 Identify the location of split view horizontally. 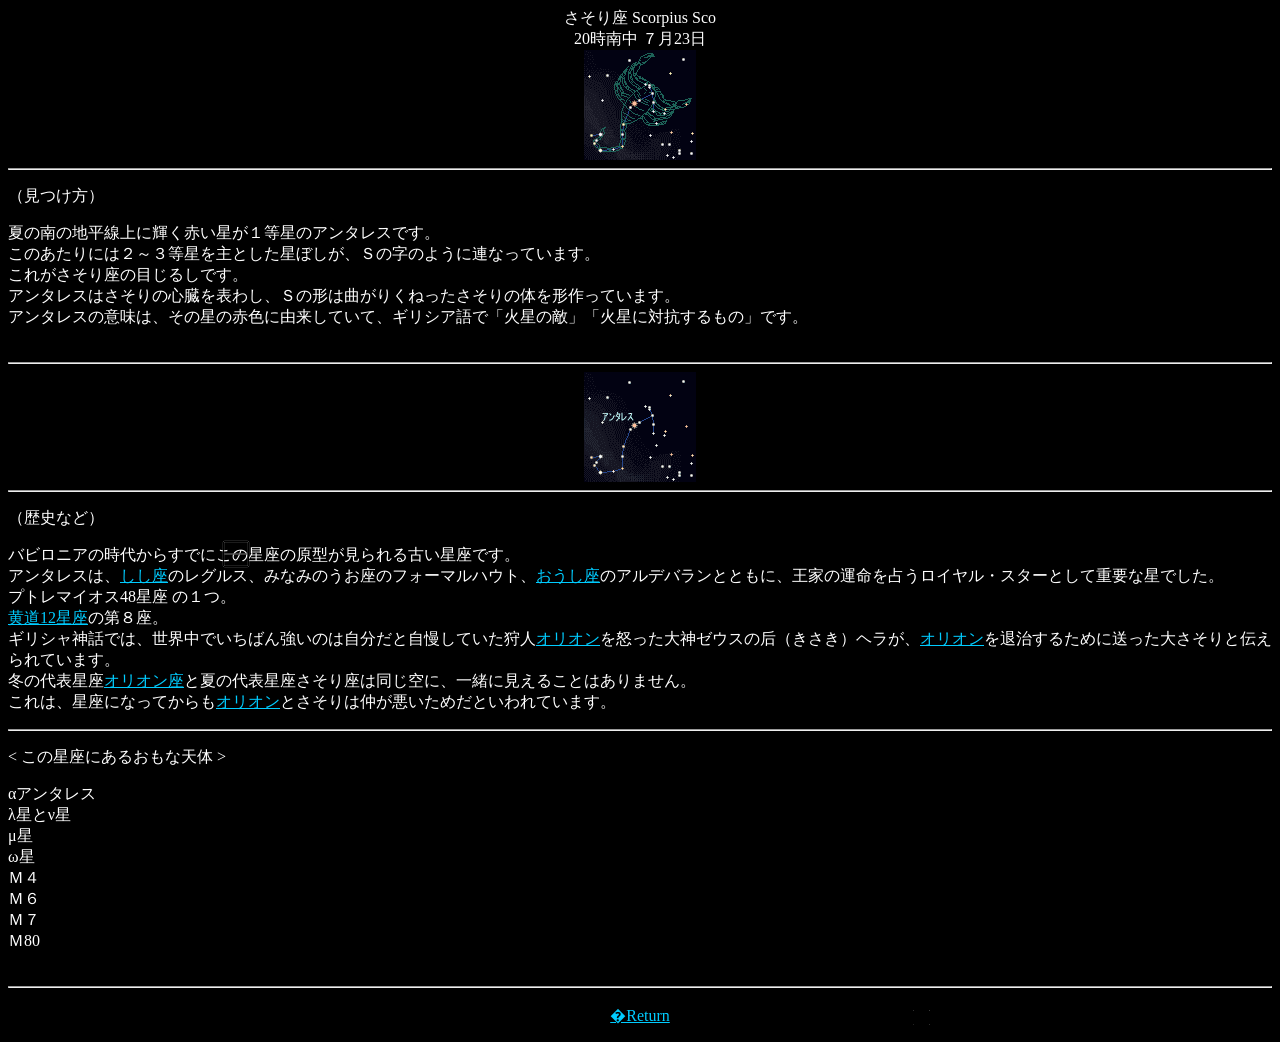
(236, 554).